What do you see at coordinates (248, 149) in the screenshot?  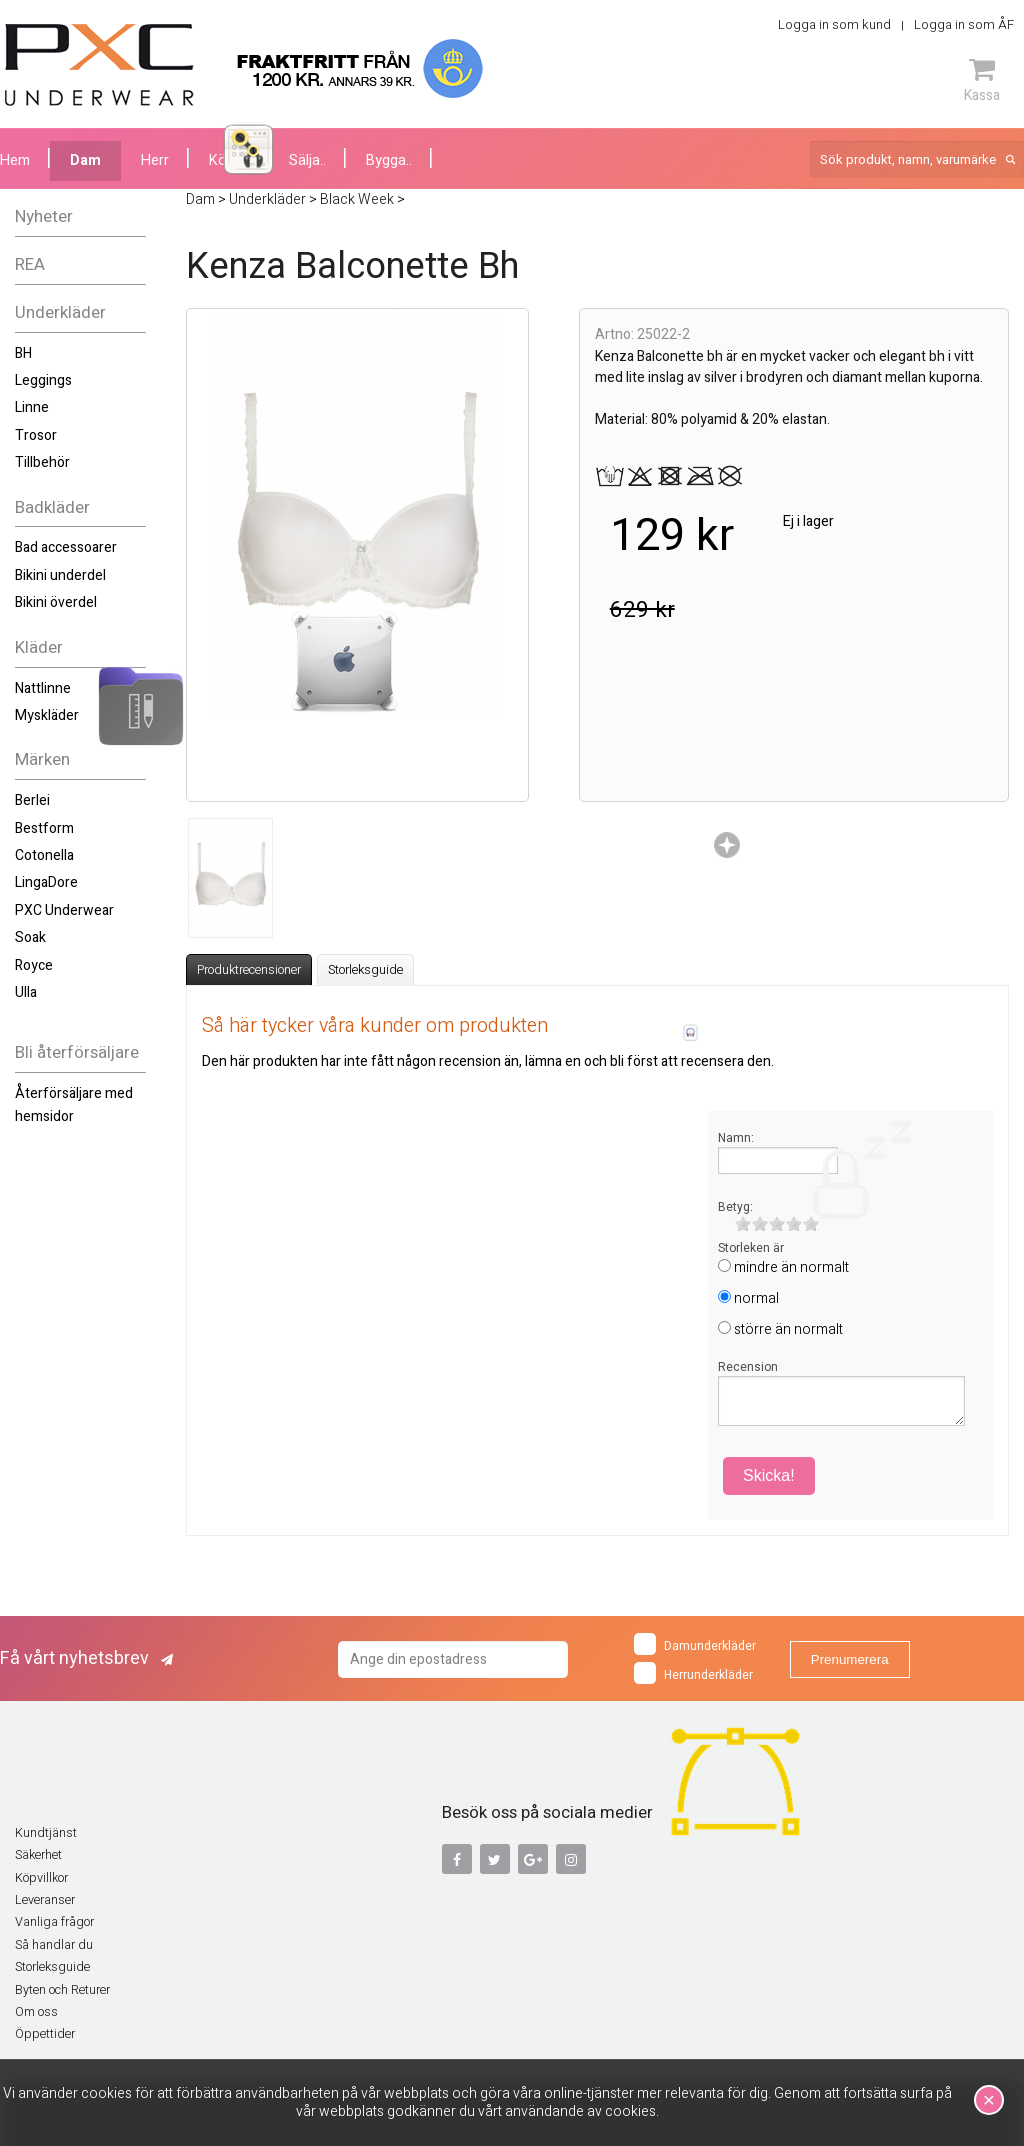 I see `open GNOME Builder IDE` at bounding box center [248, 149].